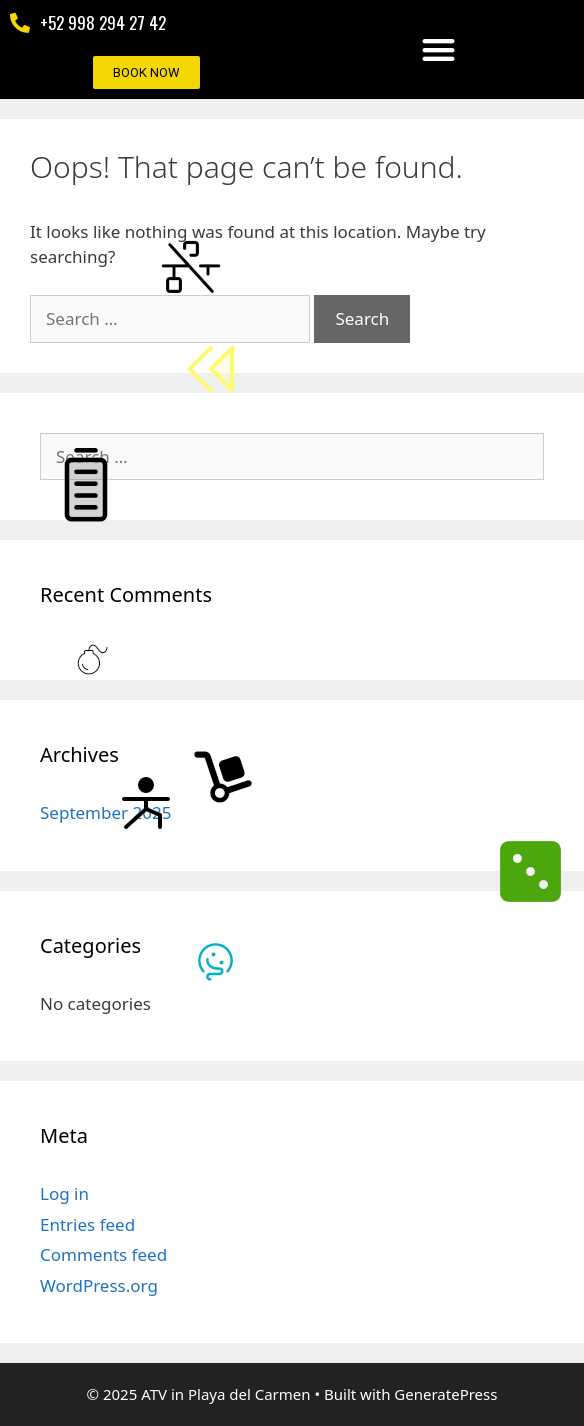  Describe the element at coordinates (223, 777) in the screenshot. I see `shipping or delivery in progress` at that location.